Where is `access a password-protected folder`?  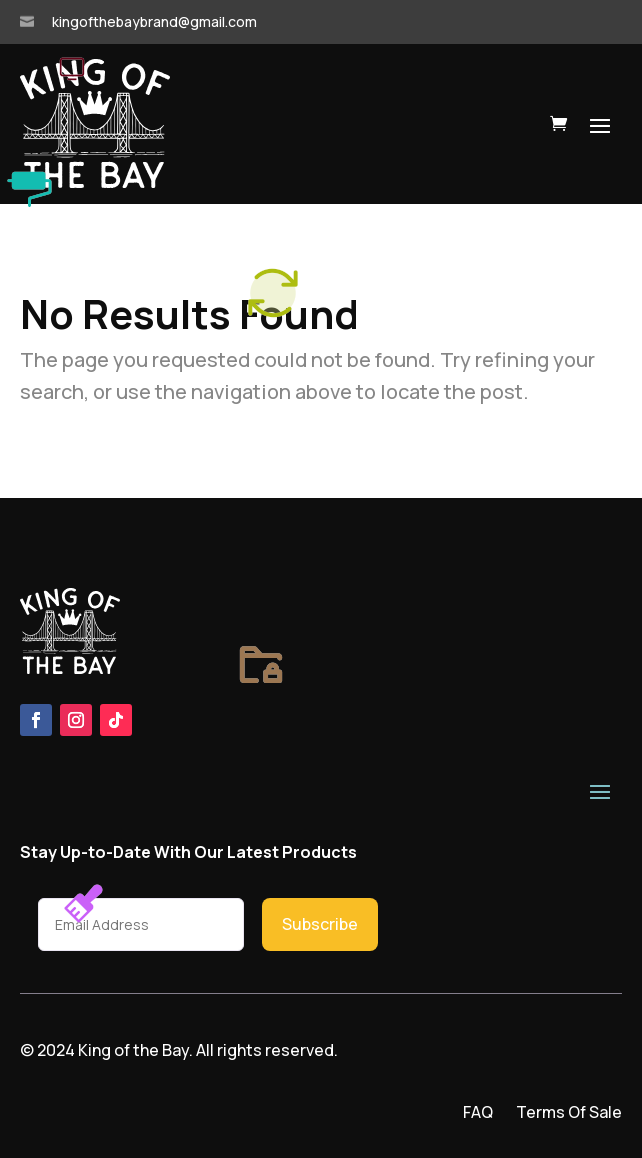
access a password-protected folder is located at coordinates (261, 665).